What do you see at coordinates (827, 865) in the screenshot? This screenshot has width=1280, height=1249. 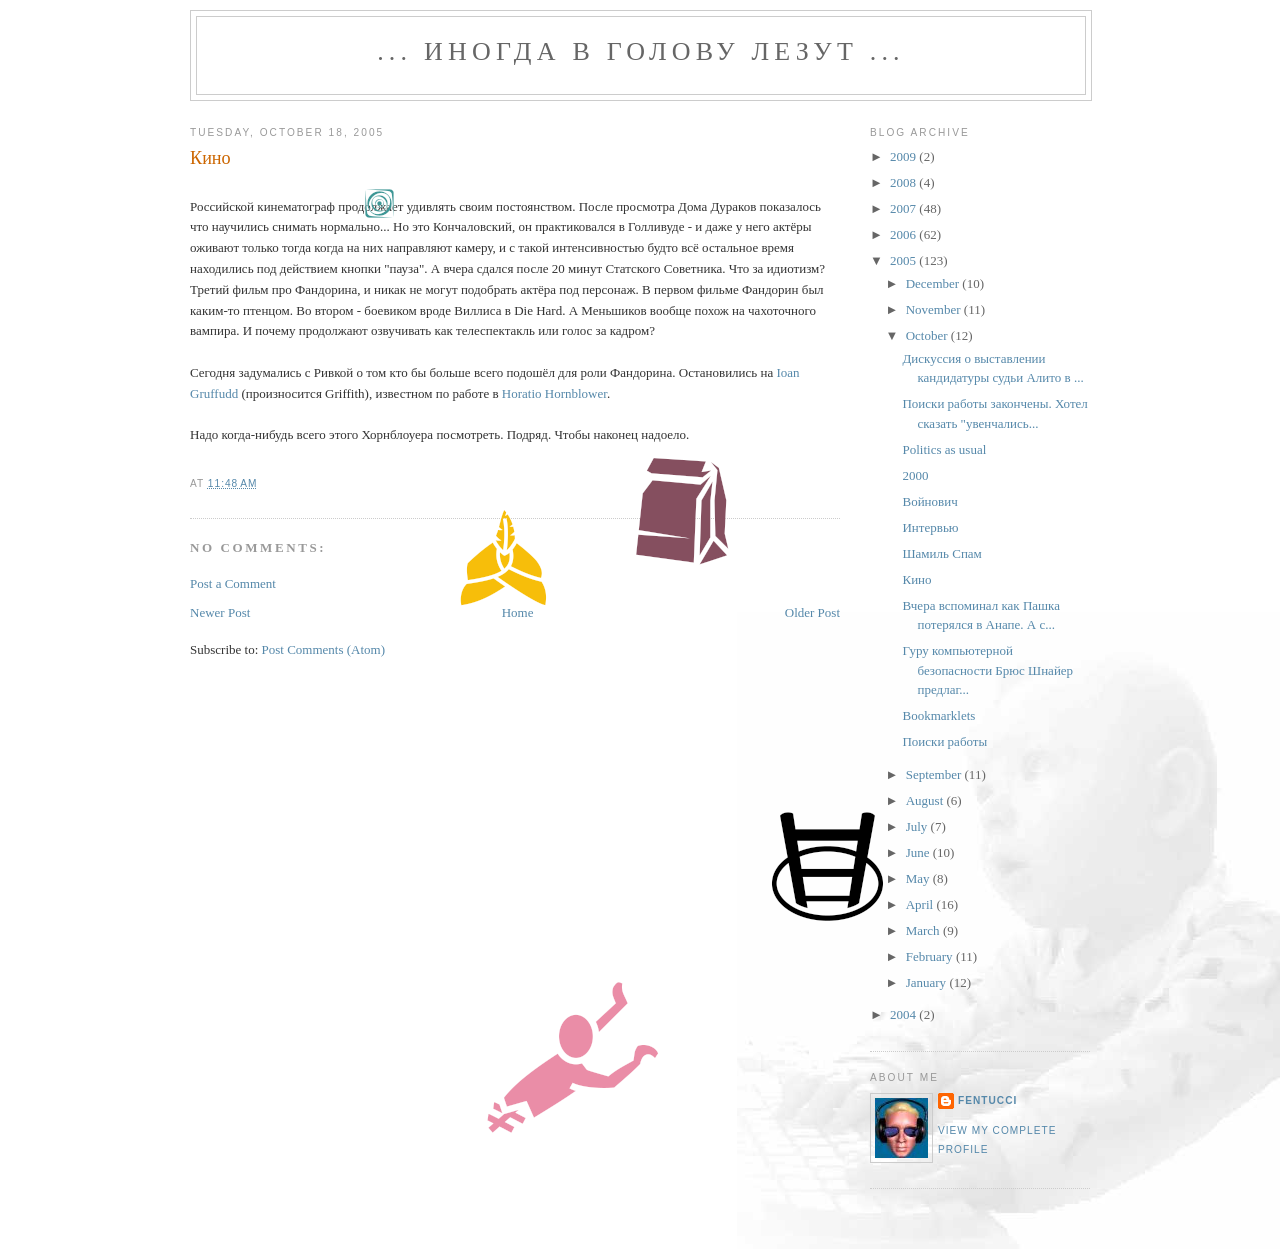 I see `access underground level or basement area` at bounding box center [827, 865].